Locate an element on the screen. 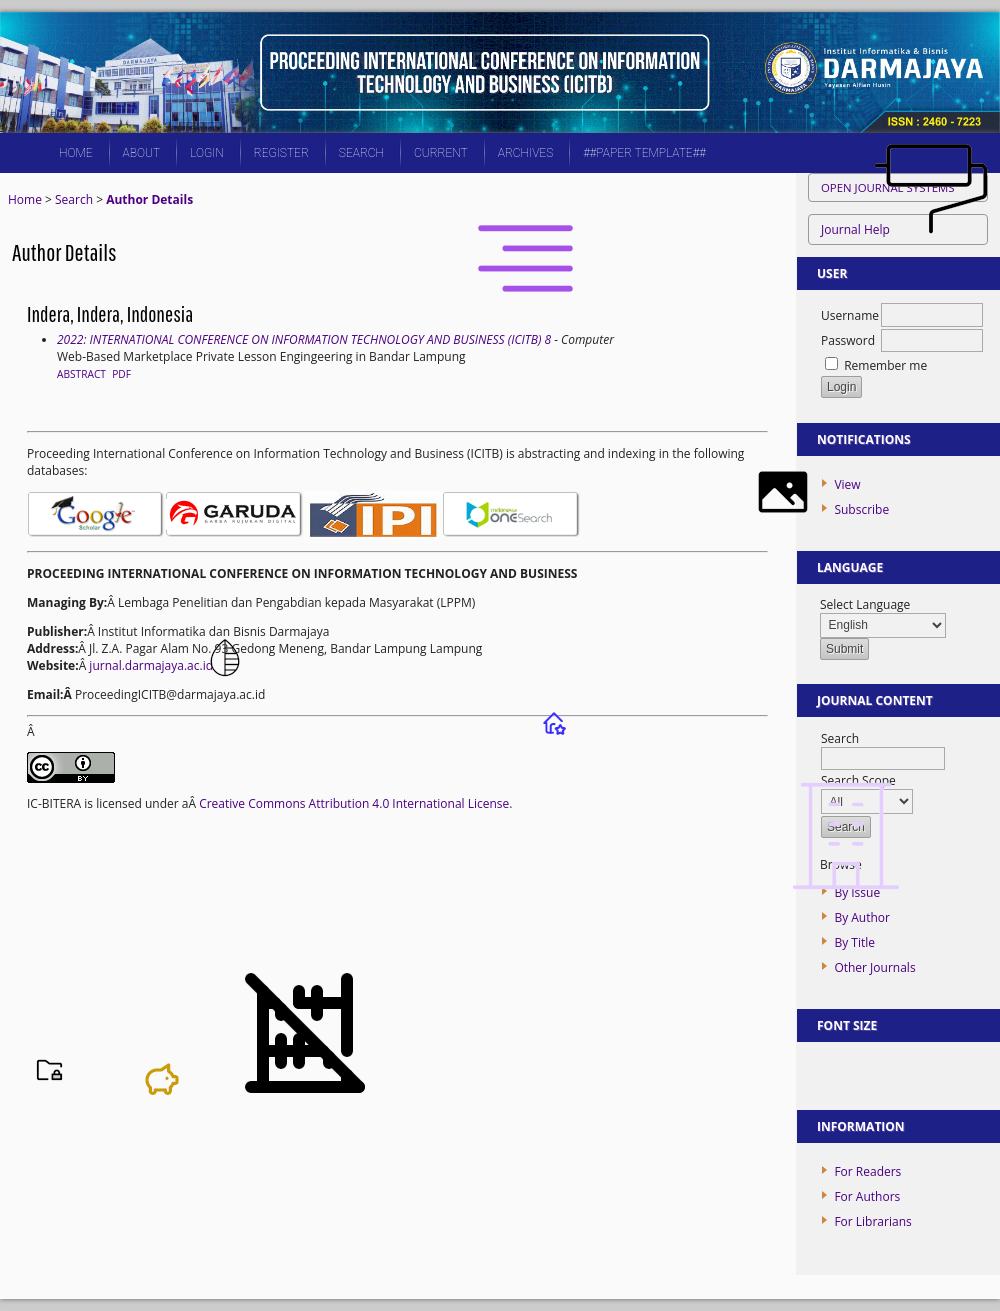  access a password-protected folder is located at coordinates (49, 1069).